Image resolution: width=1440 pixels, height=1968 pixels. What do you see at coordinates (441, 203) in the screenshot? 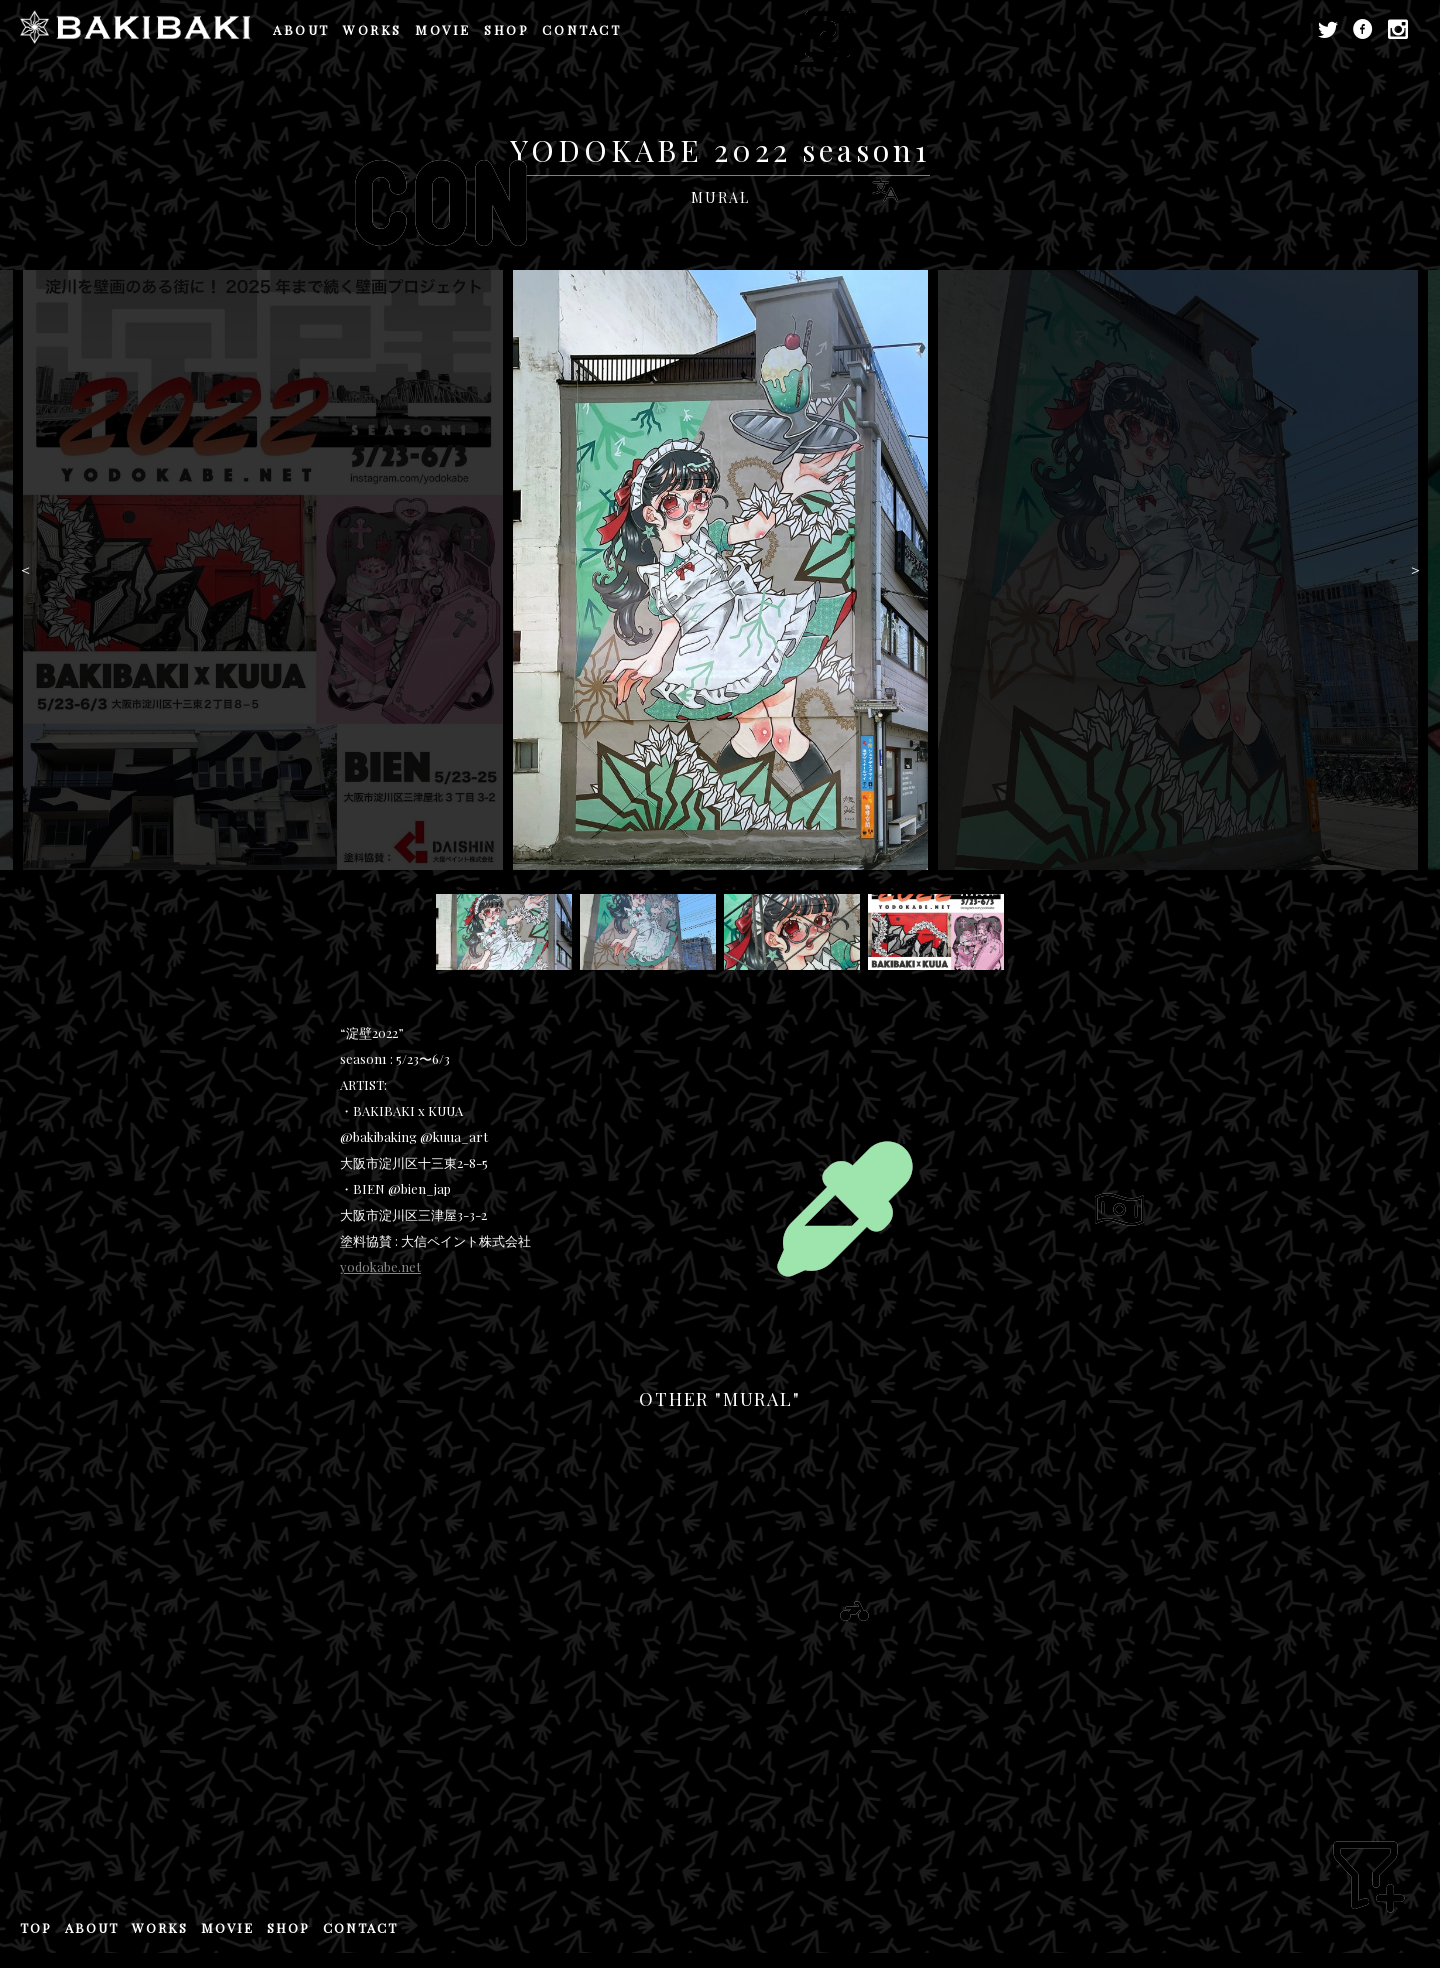
I see `initiate an HTTP connection request` at bounding box center [441, 203].